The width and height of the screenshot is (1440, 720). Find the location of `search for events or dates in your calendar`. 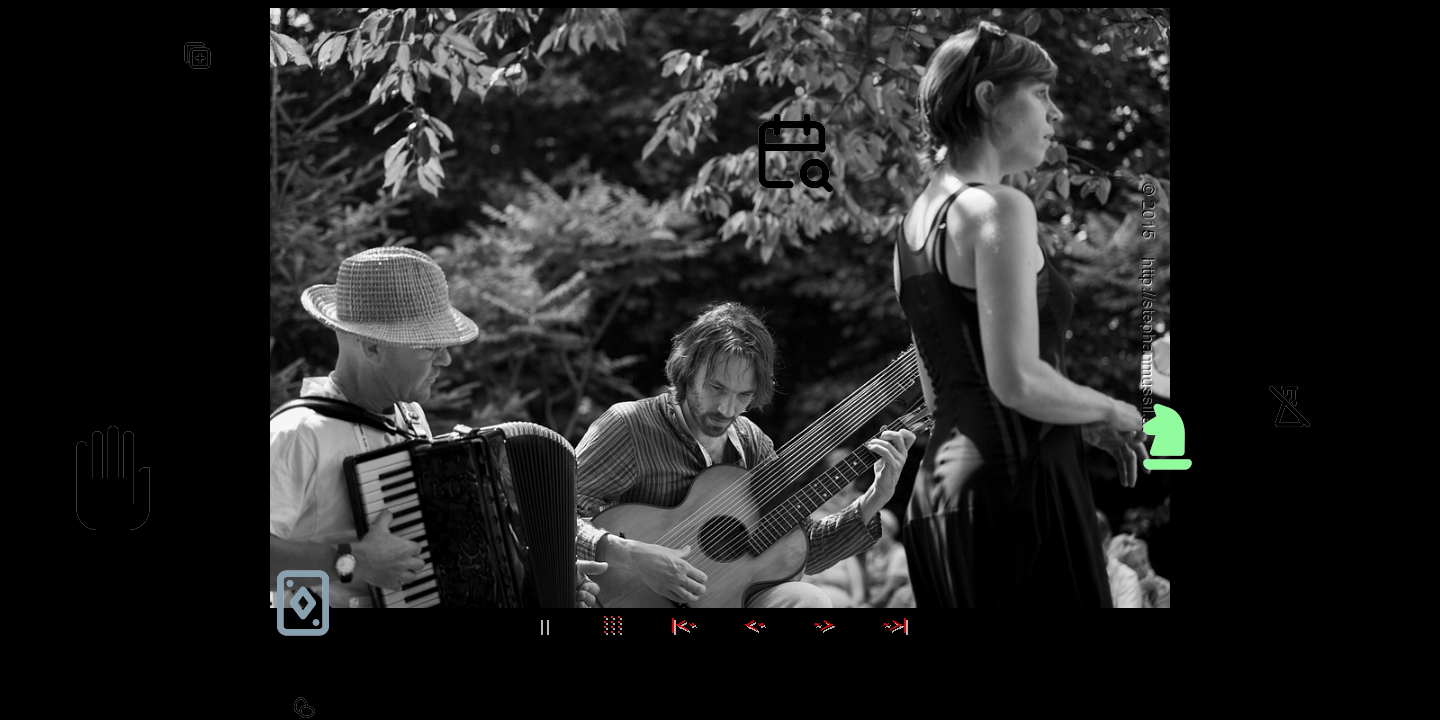

search for events or dates in your calendar is located at coordinates (792, 151).